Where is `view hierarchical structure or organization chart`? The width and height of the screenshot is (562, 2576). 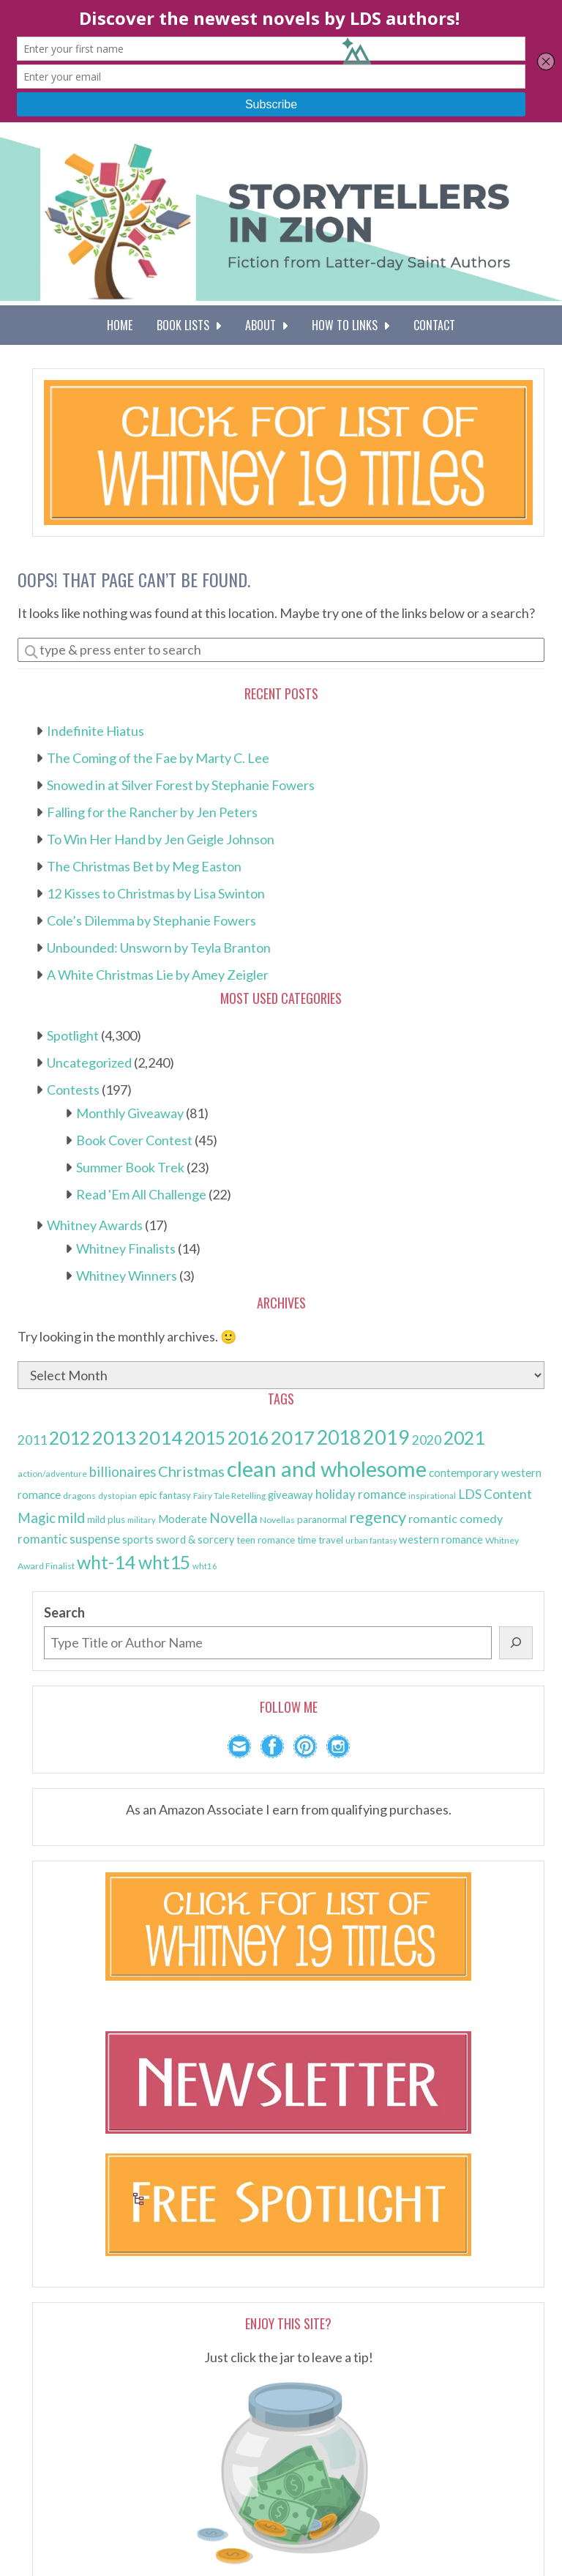
view hierarchical structure or organization chart is located at coordinates (138, 2199).